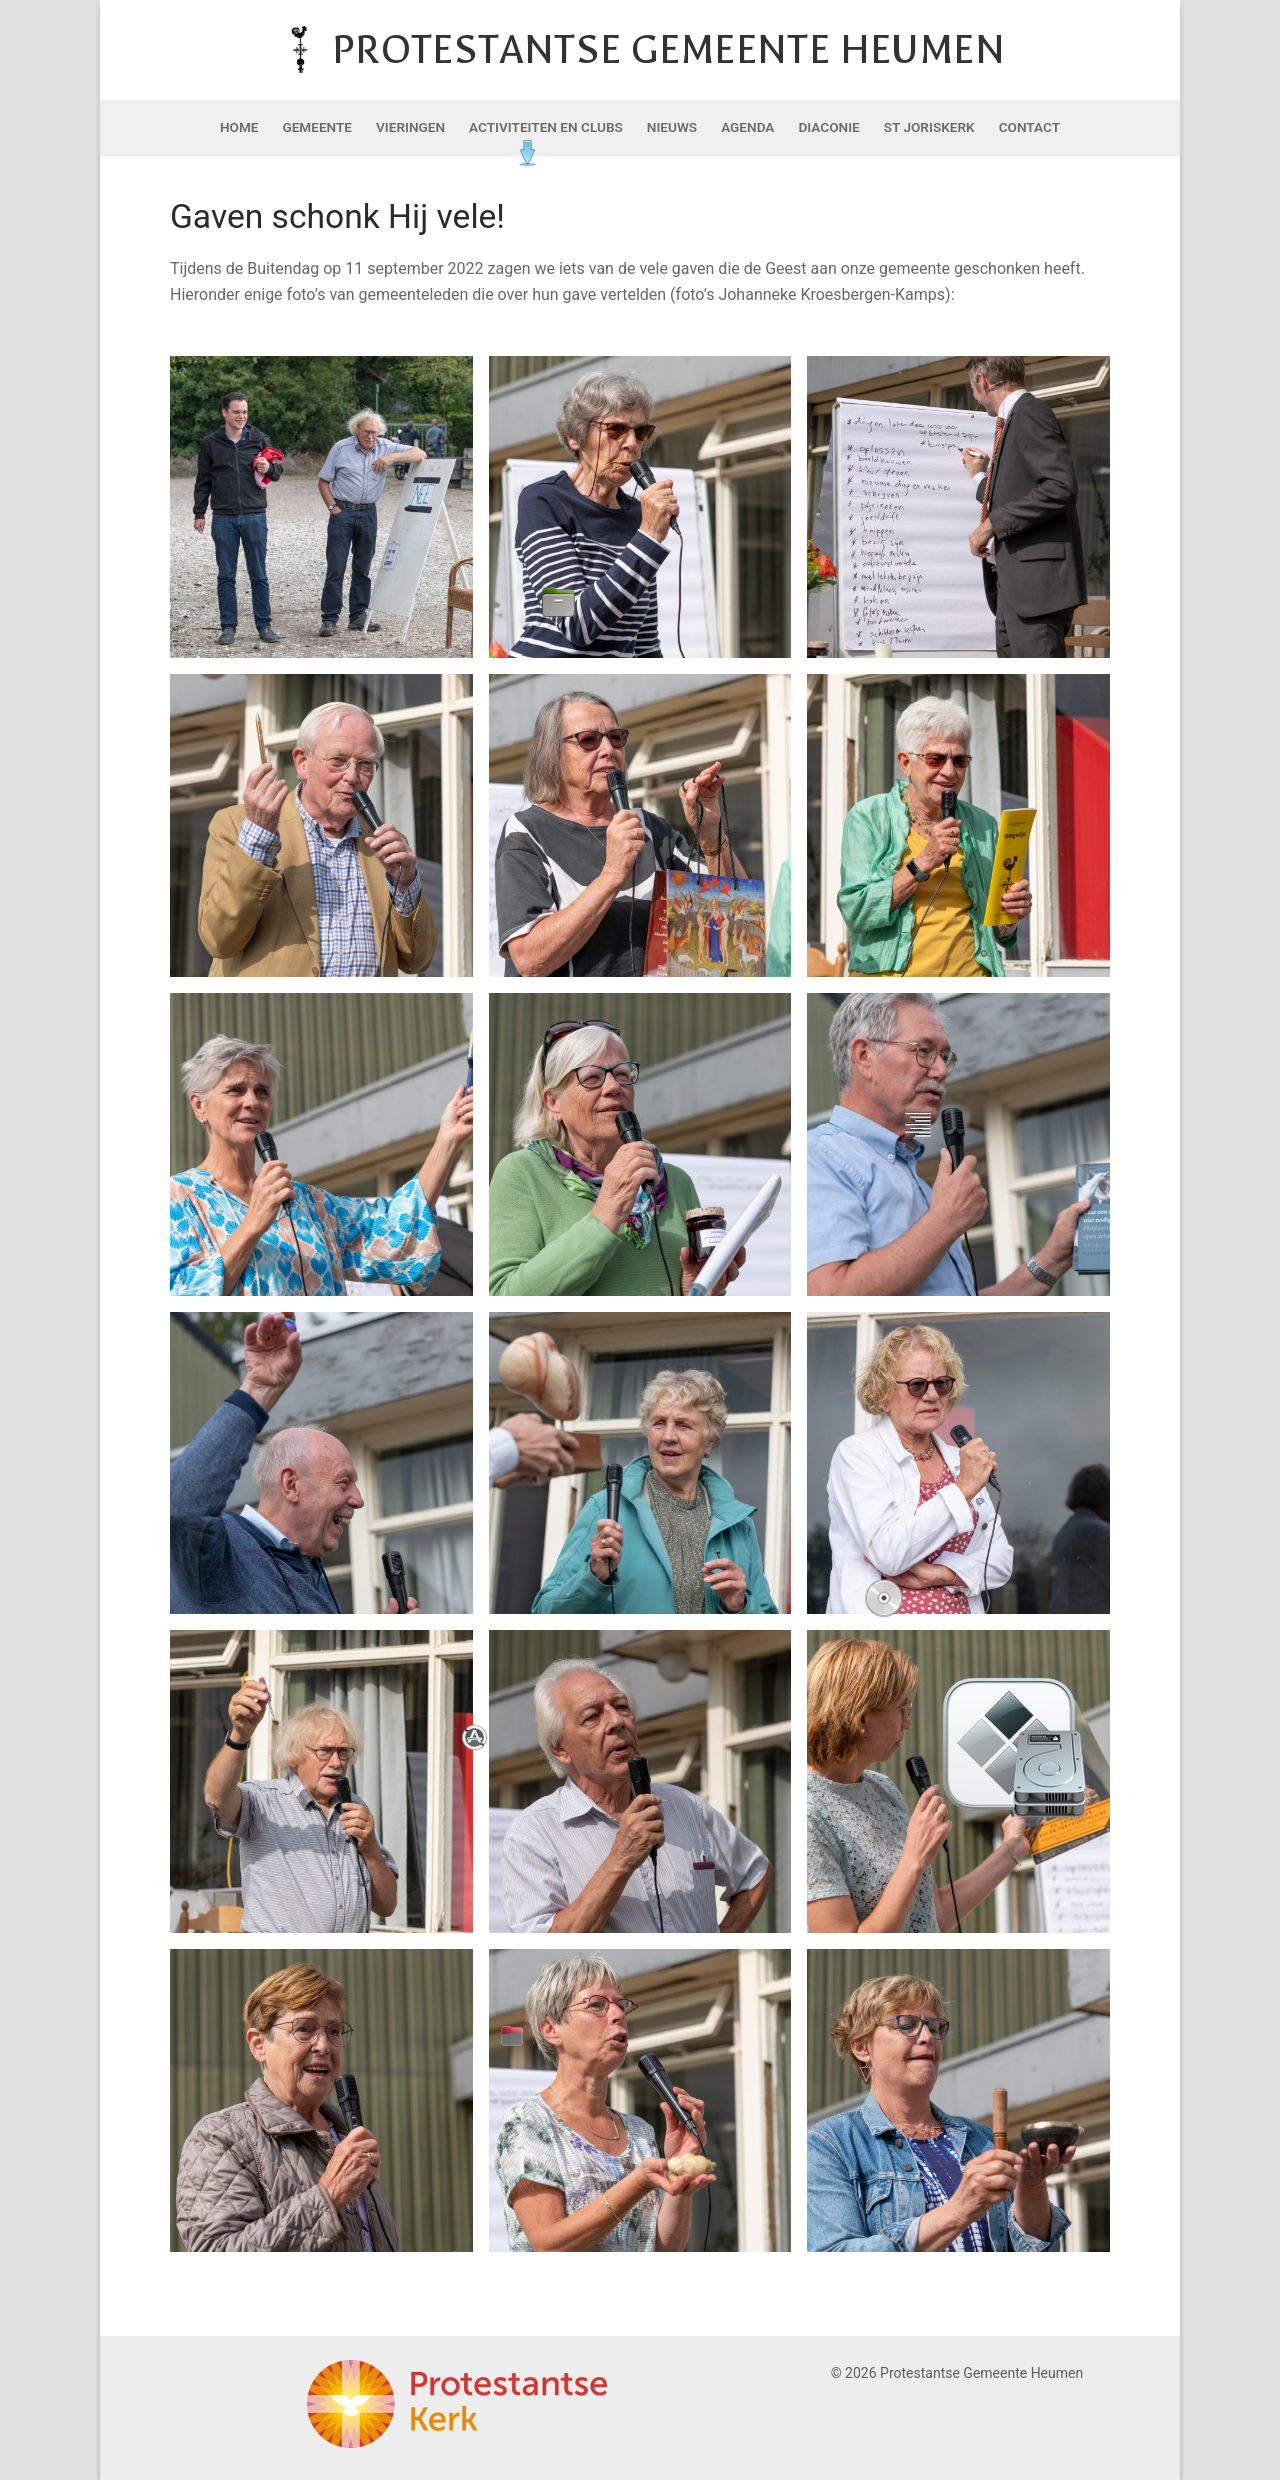 This screenshot has width=1280, height=2480. I want to click on save file with a new name or location, so click(527, 153).